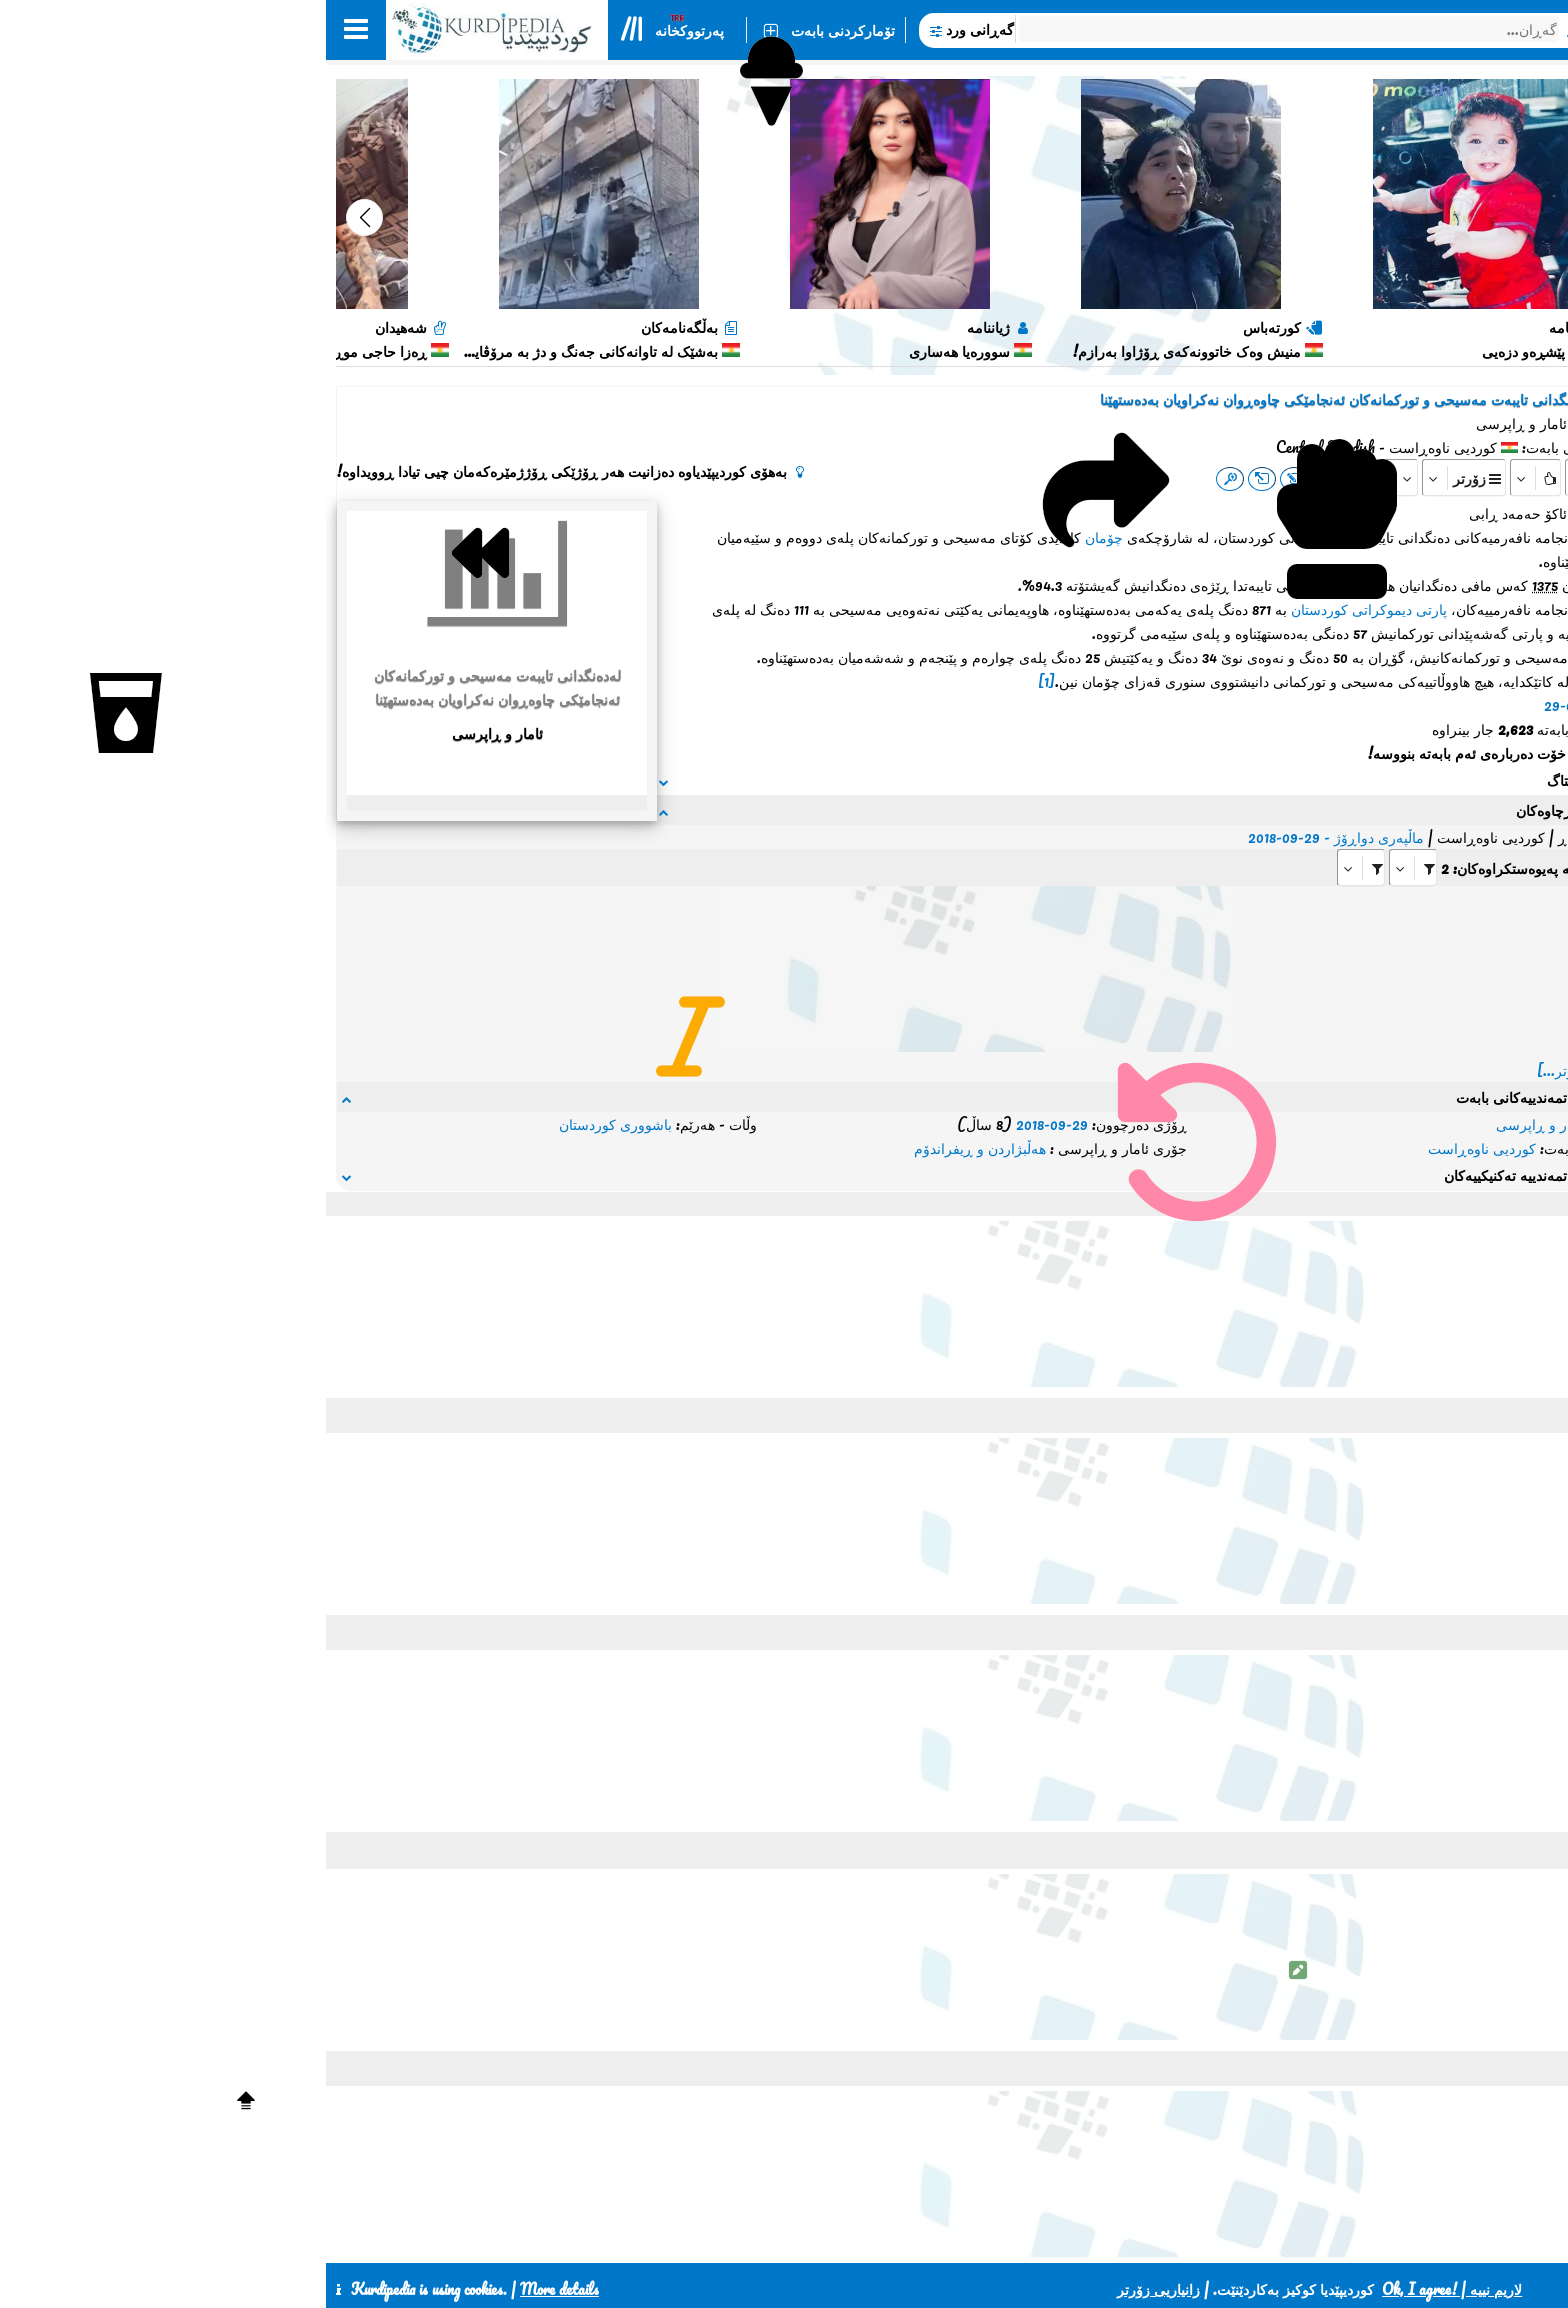 The width and height of the screenshot is (1568, 2308). I want to click on skip to previous track, so click(484, 553).